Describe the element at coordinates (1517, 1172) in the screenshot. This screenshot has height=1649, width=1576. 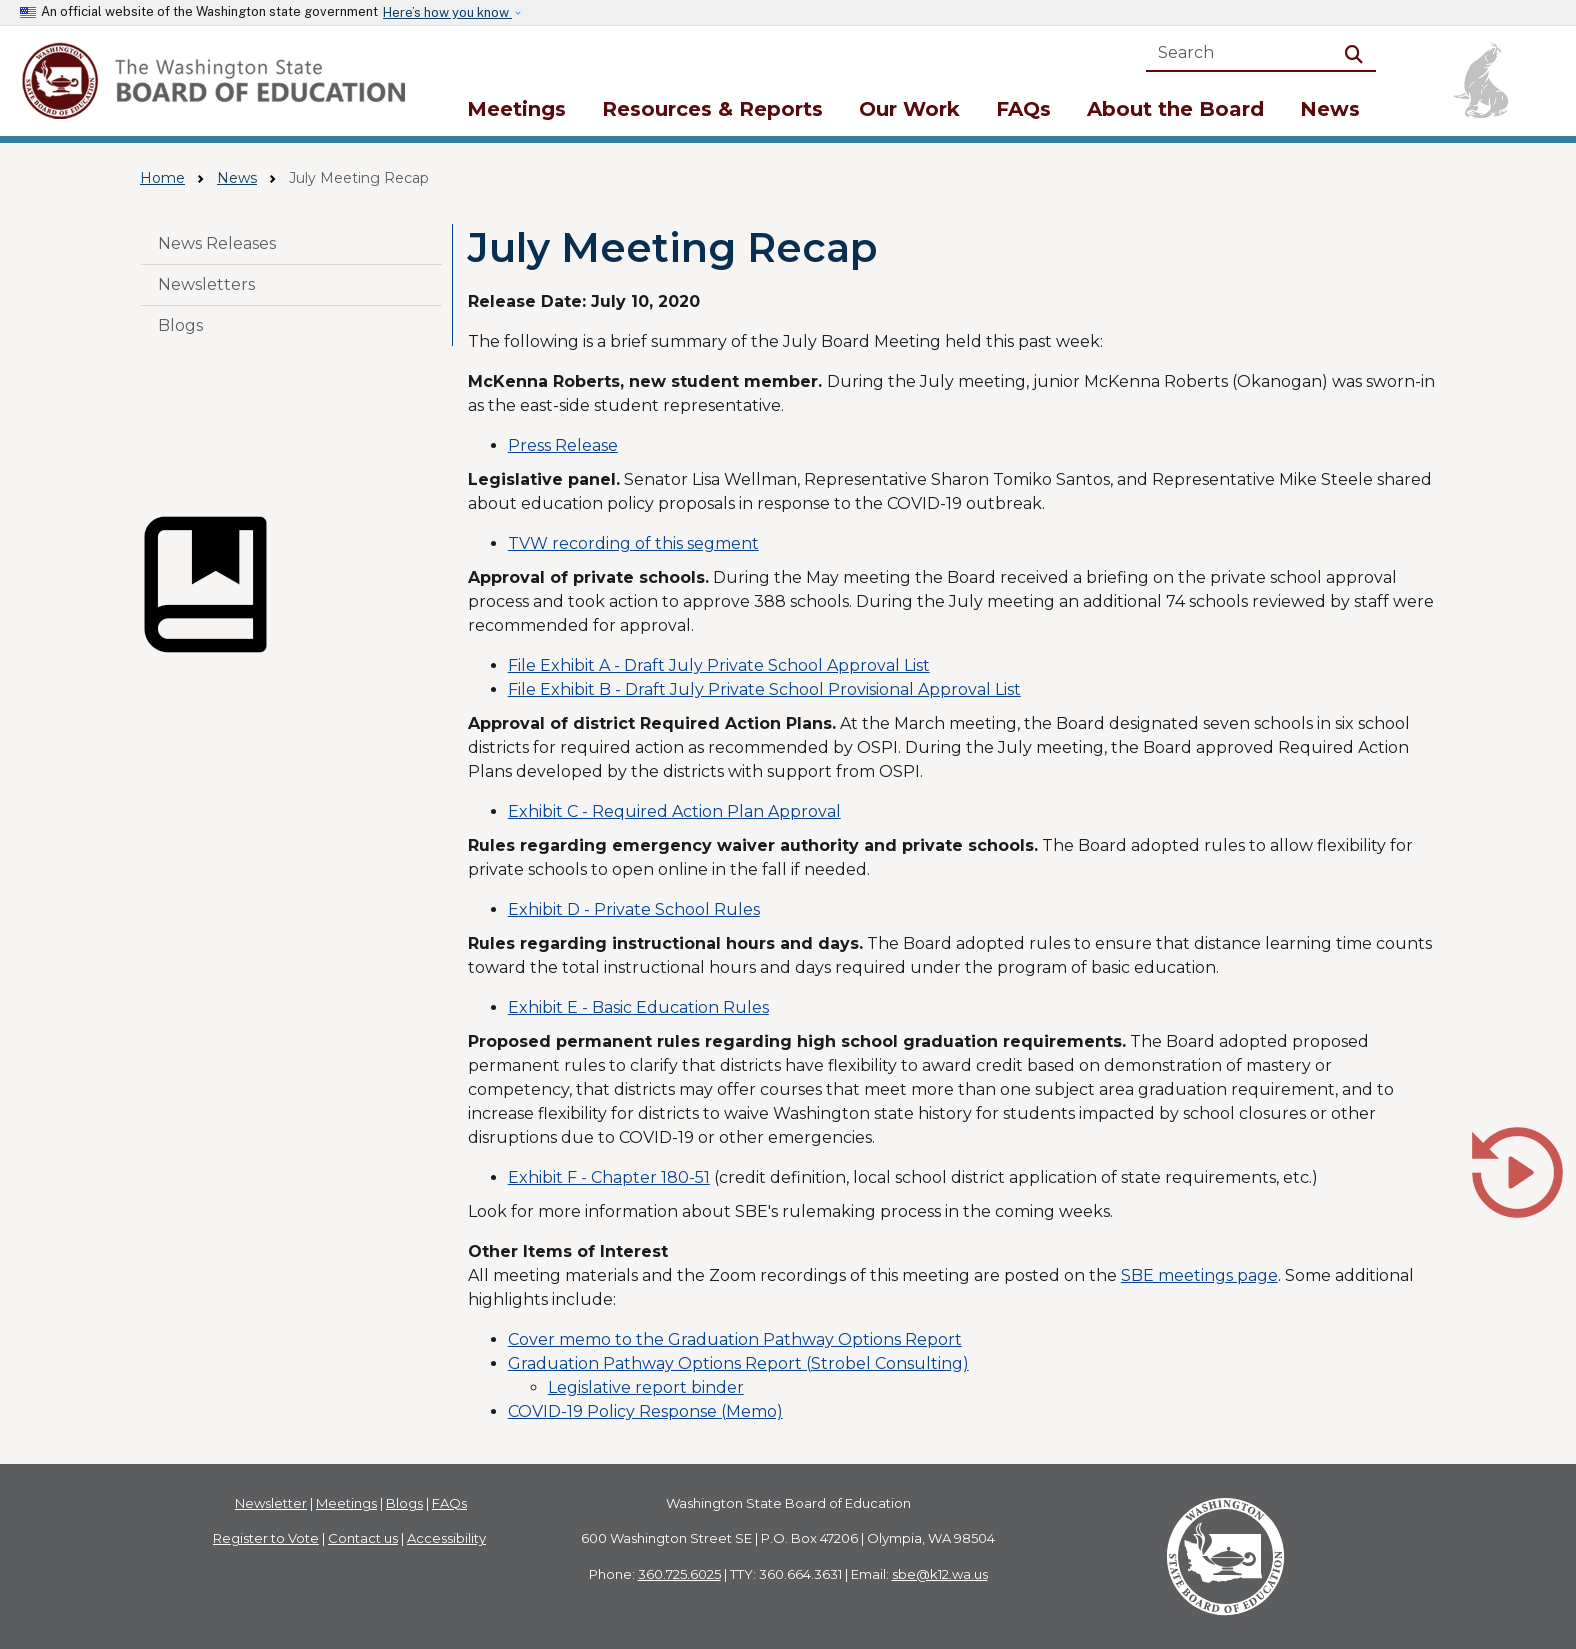
I see `view memories or flashback content` at that location.